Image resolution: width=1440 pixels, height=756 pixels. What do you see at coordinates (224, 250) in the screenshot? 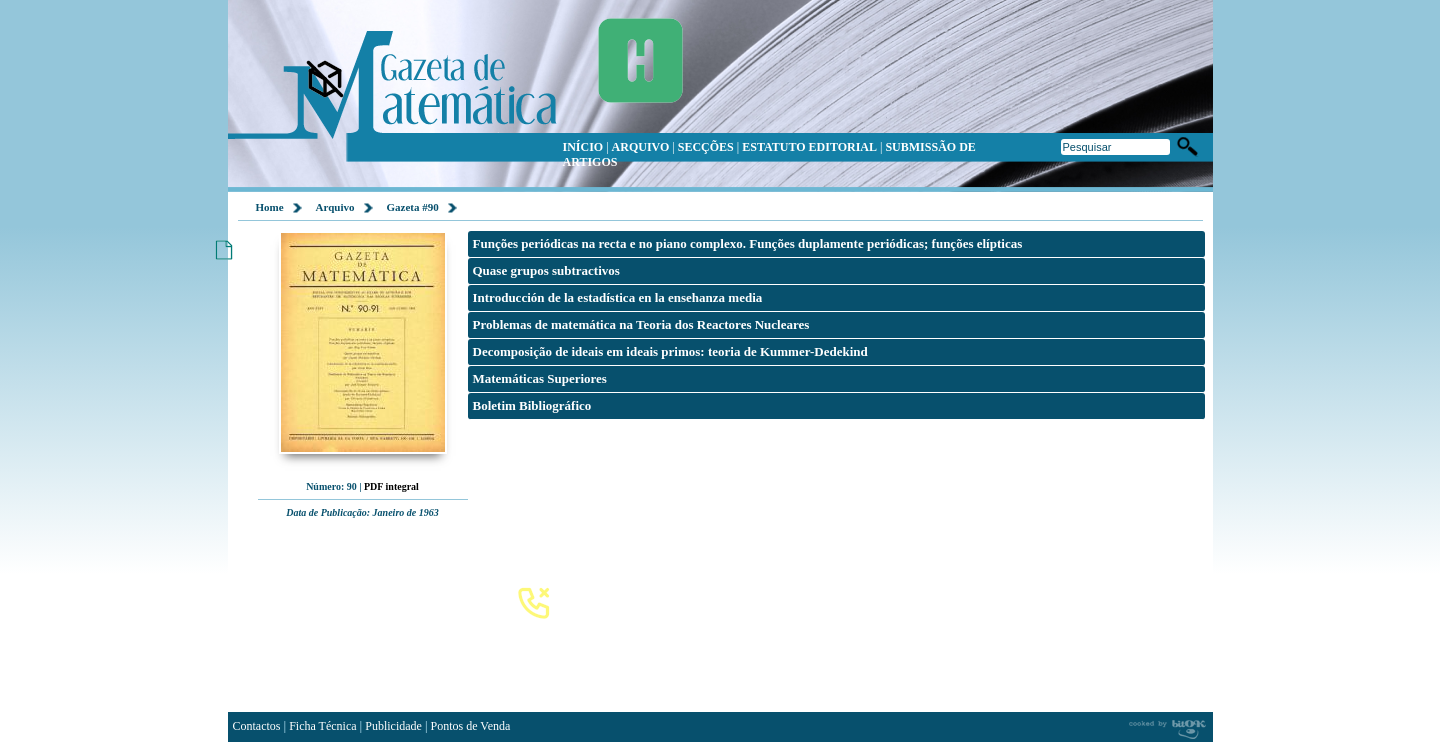
I see `create a new file` at bounding box center [224, 250].